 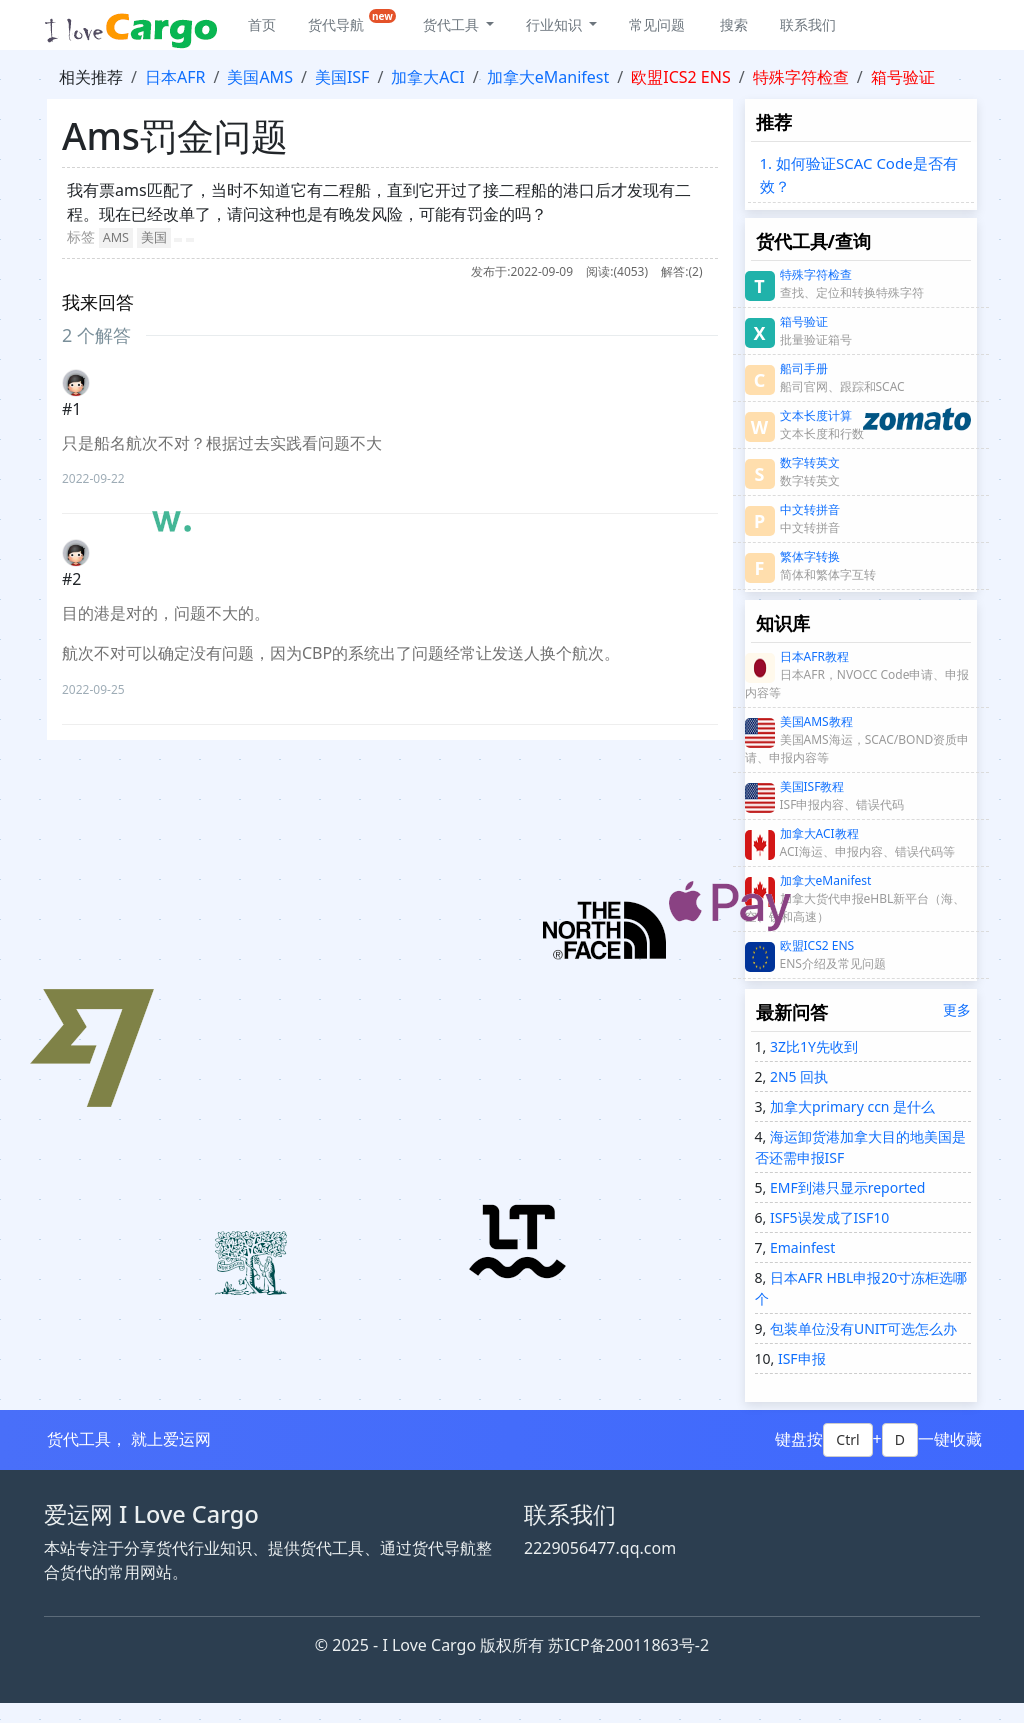 I want to click on visit elsevier's academic publishing website, so click(x=251, y=1263).